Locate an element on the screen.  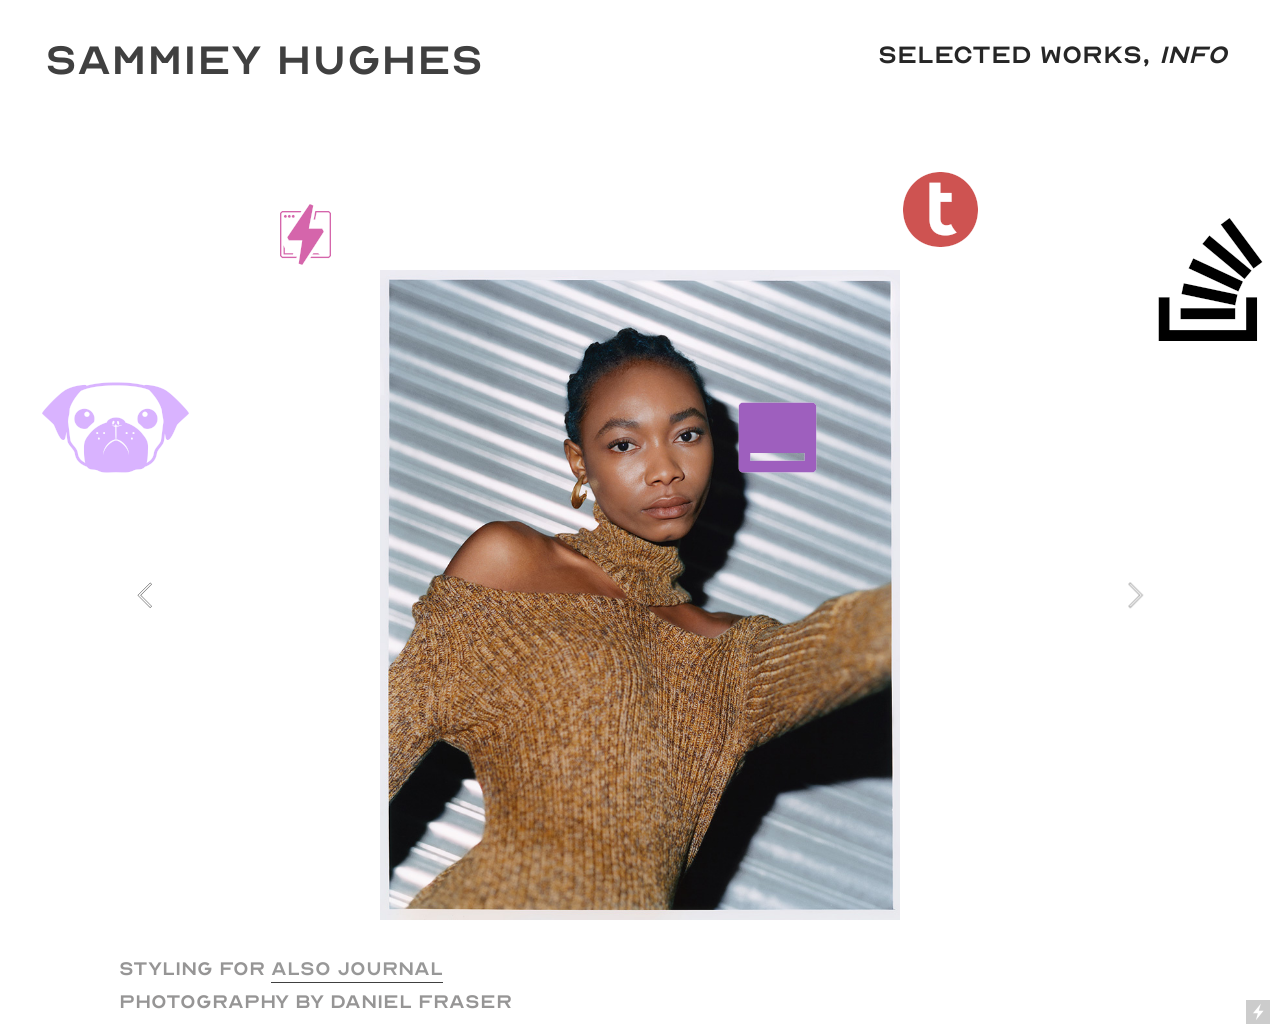
teradata brand logo is located at coordinates (940, 209).